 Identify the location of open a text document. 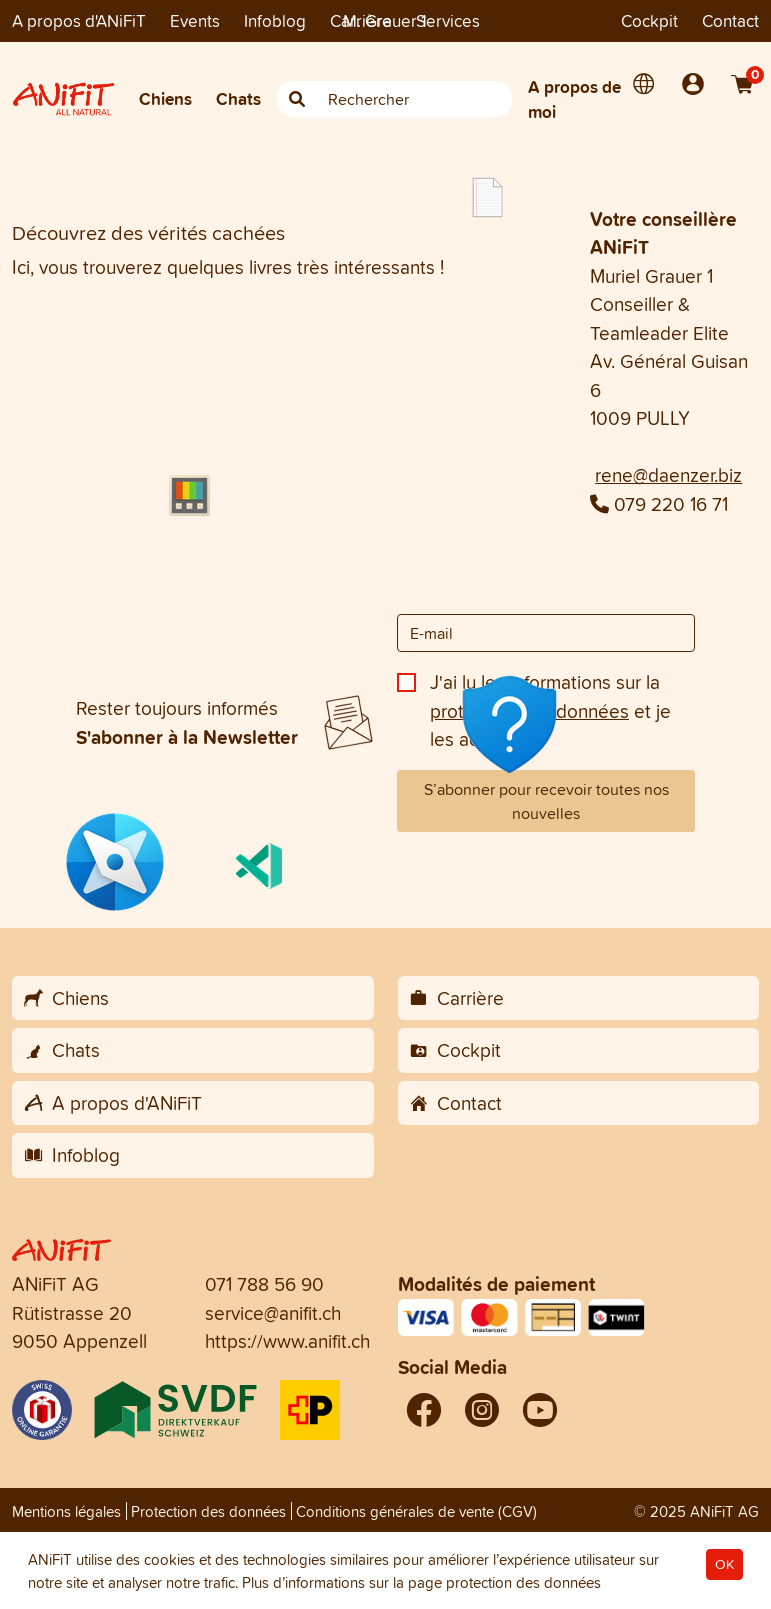
(487, 197).